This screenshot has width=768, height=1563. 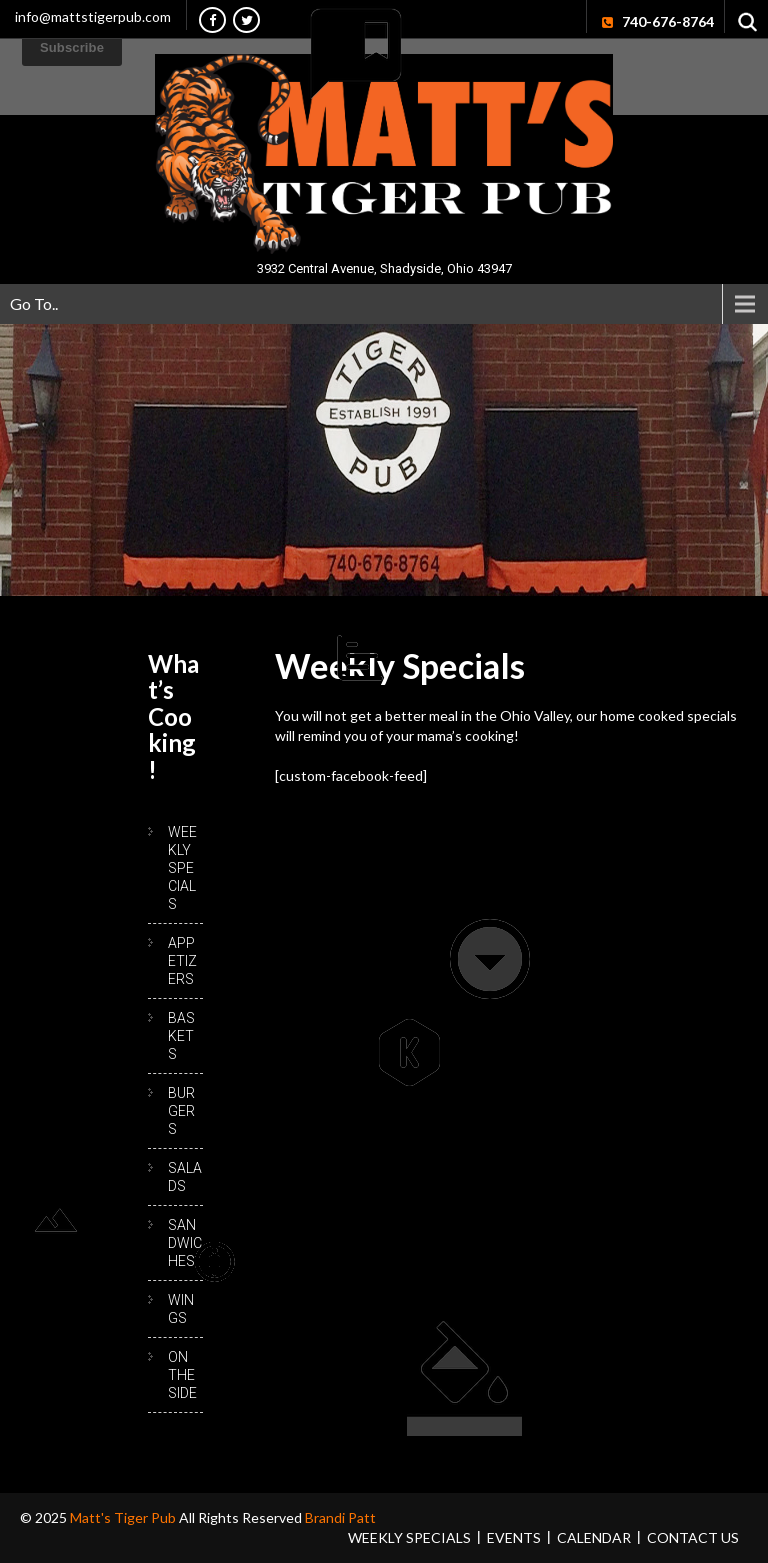 I want to click on fill selected area with color, so click(x=464, y=1378).